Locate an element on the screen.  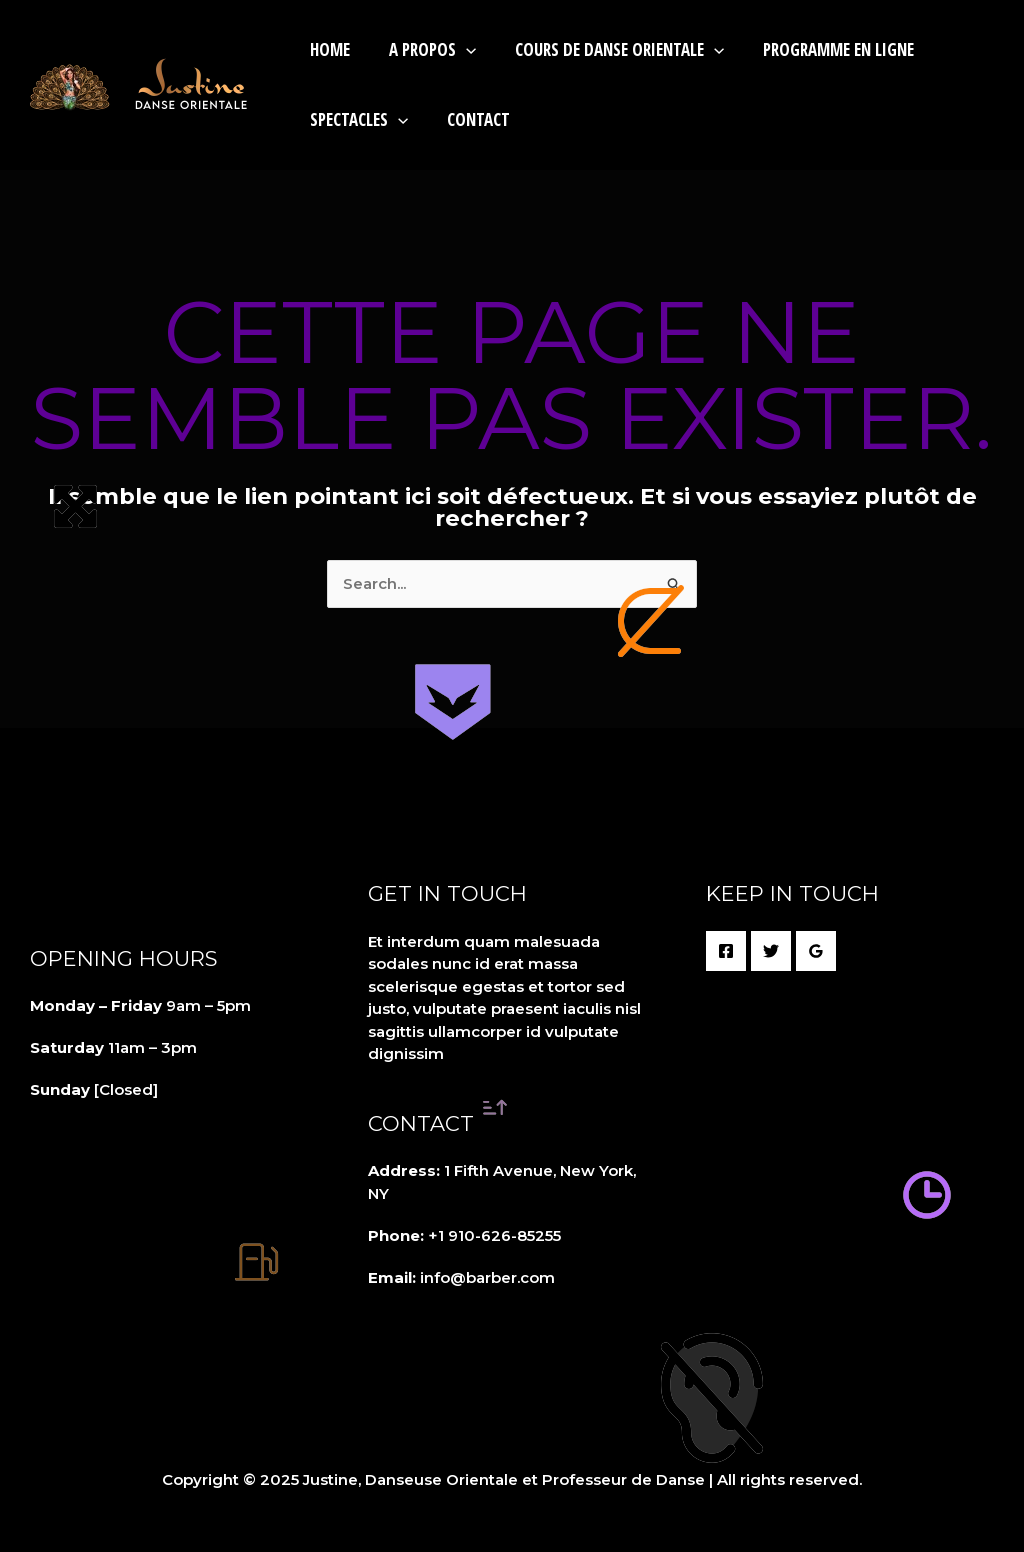
view time or clock settings is located at coordinates (927, 1195).